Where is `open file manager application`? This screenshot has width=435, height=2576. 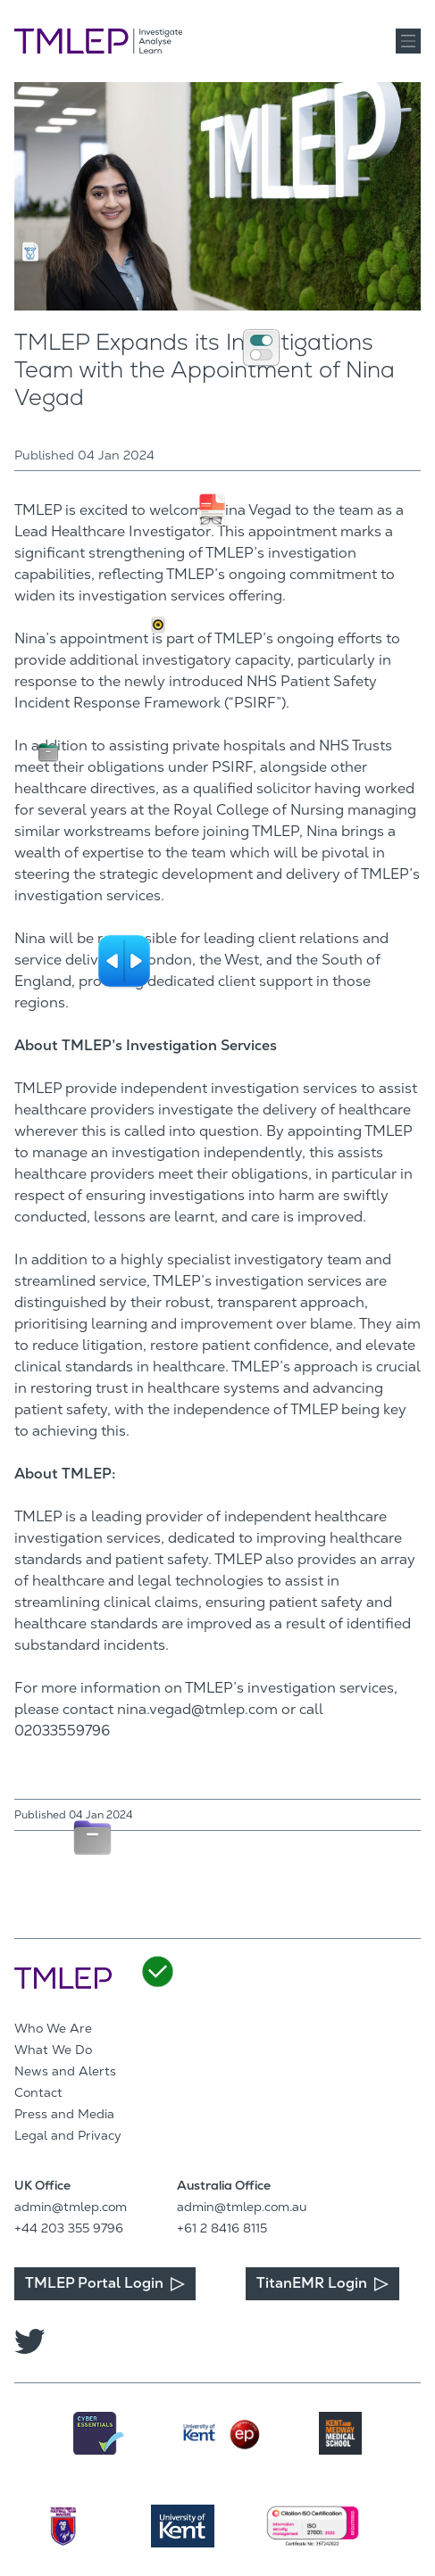
open file manager application is located at coordinates (48, 752).